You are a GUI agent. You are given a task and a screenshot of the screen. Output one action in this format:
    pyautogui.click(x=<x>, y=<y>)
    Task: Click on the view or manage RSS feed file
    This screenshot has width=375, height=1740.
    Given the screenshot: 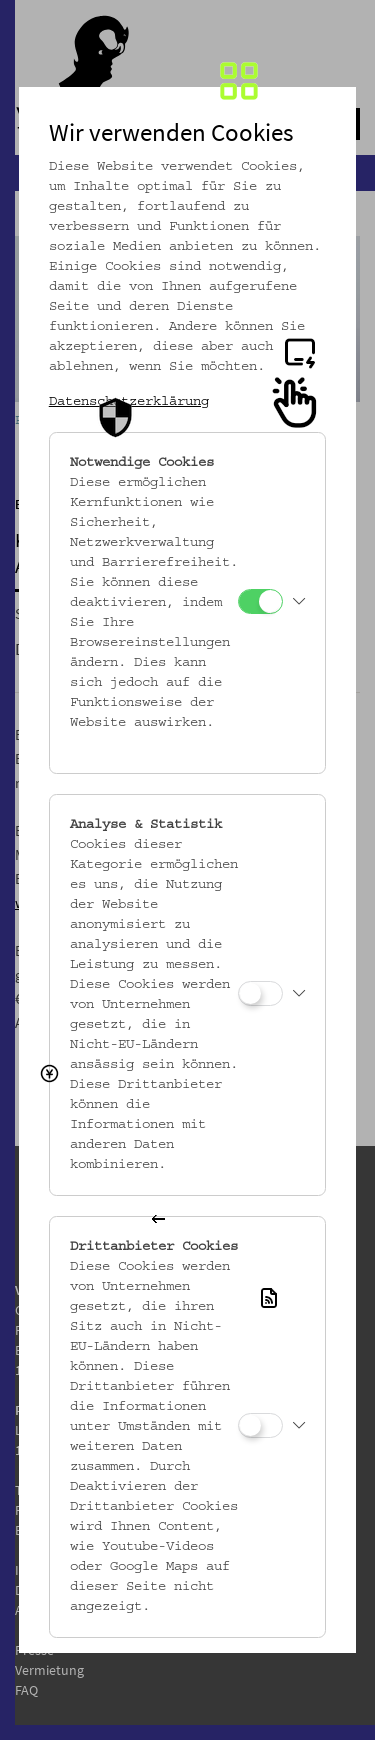 What is the action you would take?
    pyautogui.click(x=269, y=1298)
    